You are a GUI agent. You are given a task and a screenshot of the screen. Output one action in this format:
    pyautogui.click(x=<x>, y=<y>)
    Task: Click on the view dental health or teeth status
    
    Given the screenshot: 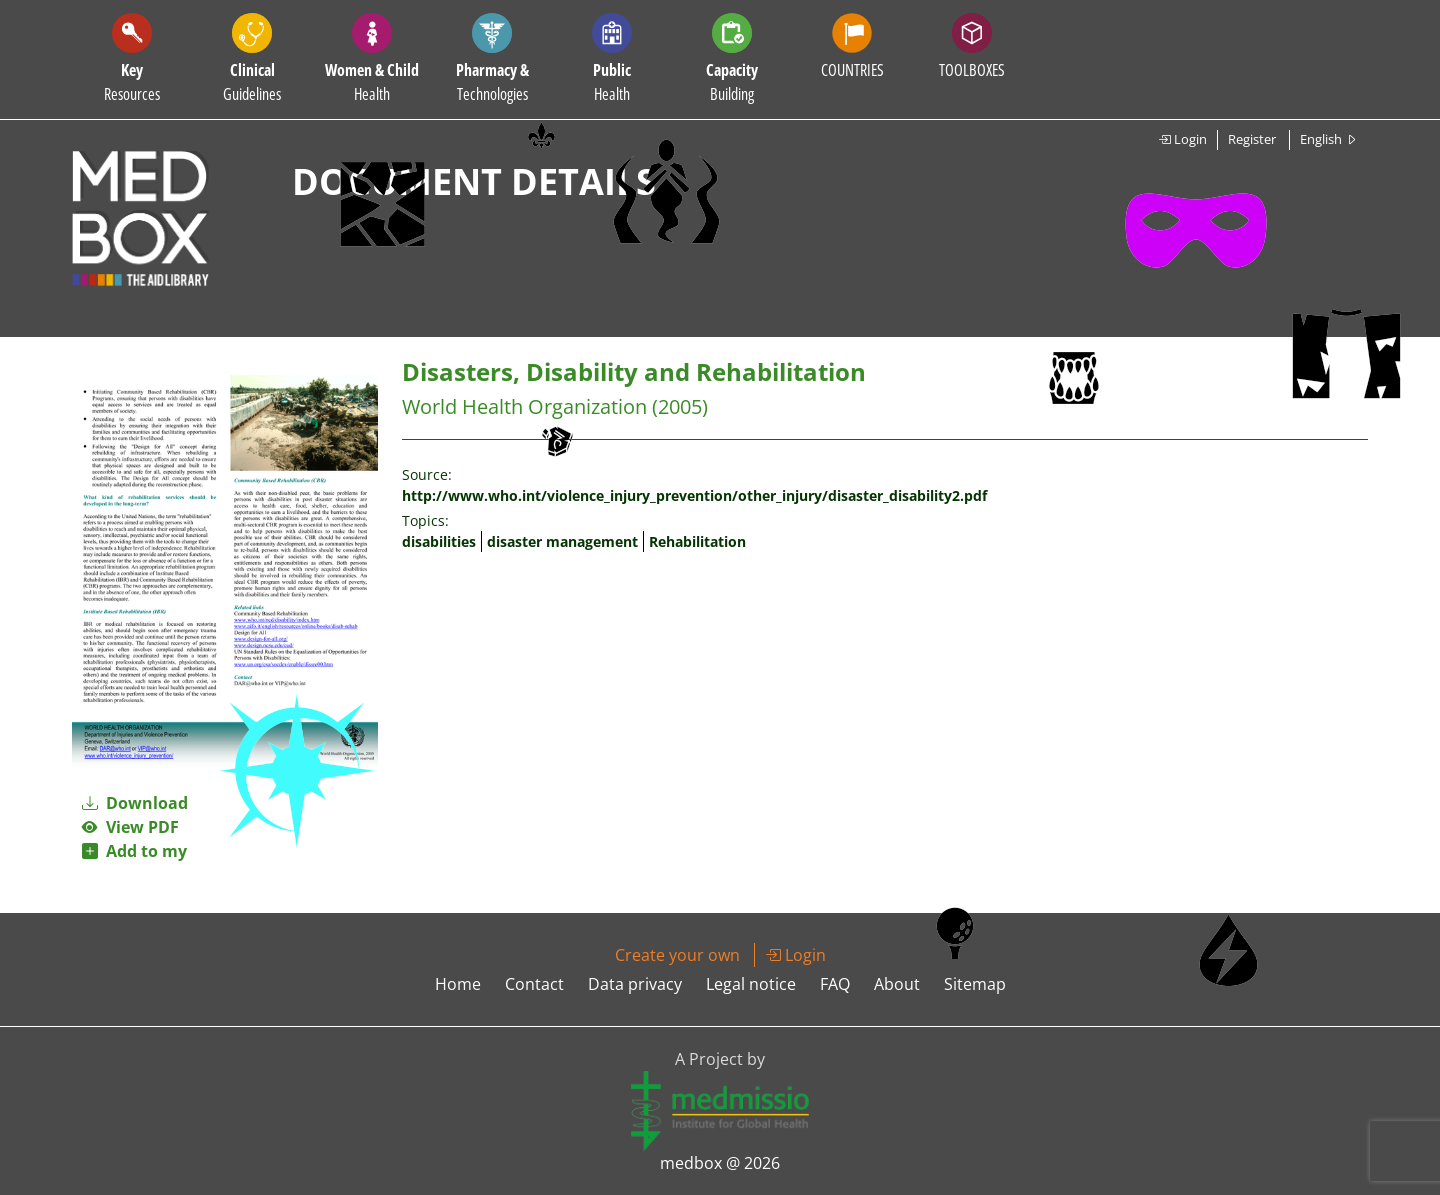 What is the action you would take?
    pyautogui.click(x=1074, y=378)
    